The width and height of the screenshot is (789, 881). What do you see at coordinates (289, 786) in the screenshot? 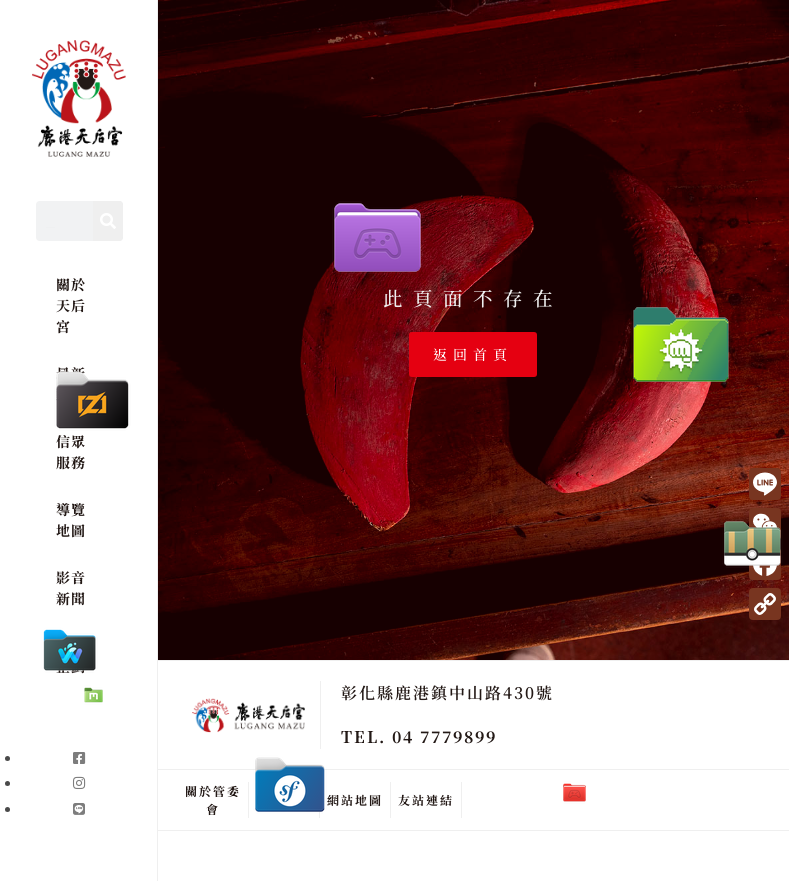
I see `folder containing symfony framework project files` at bounding box center [289, 786].